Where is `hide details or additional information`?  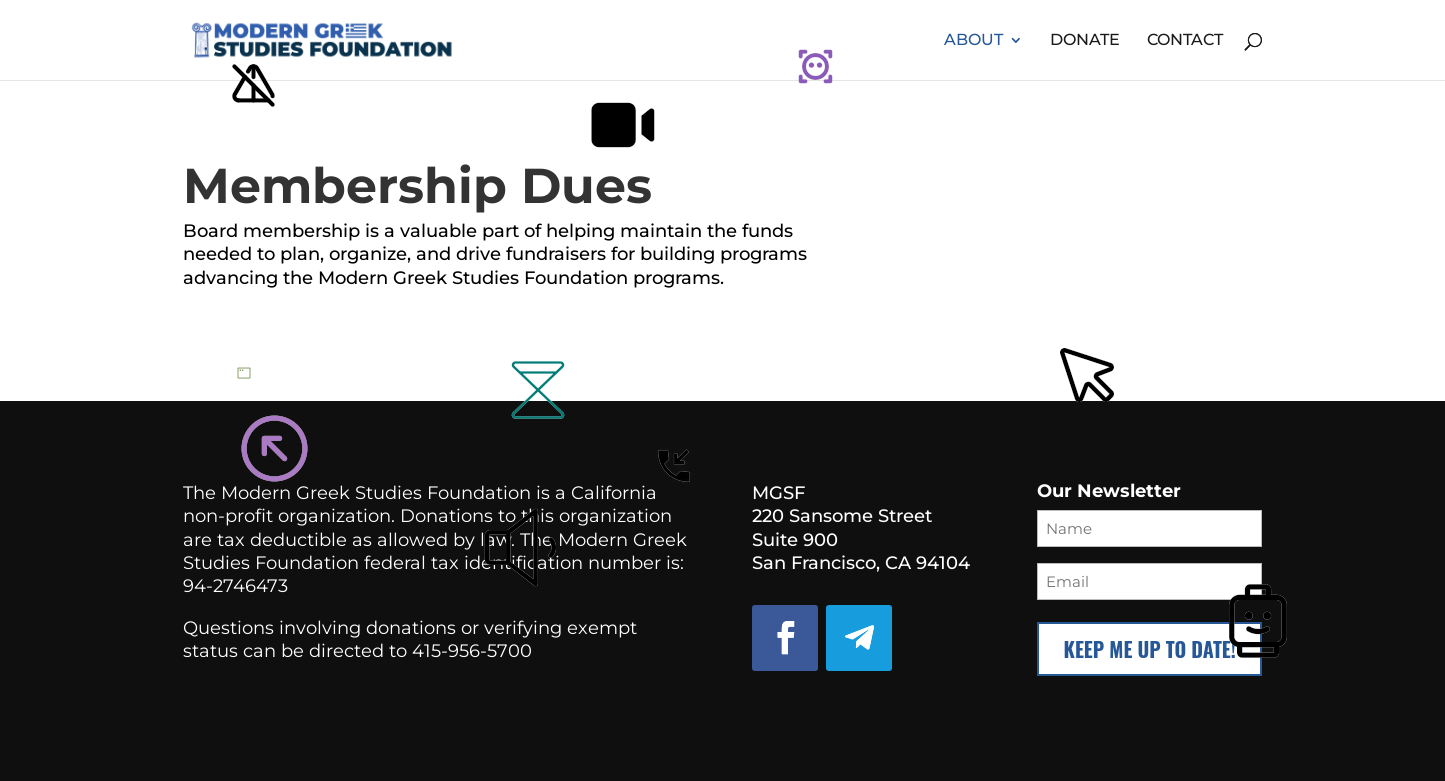 hide details or additional information is located at coordinates (253, 85).